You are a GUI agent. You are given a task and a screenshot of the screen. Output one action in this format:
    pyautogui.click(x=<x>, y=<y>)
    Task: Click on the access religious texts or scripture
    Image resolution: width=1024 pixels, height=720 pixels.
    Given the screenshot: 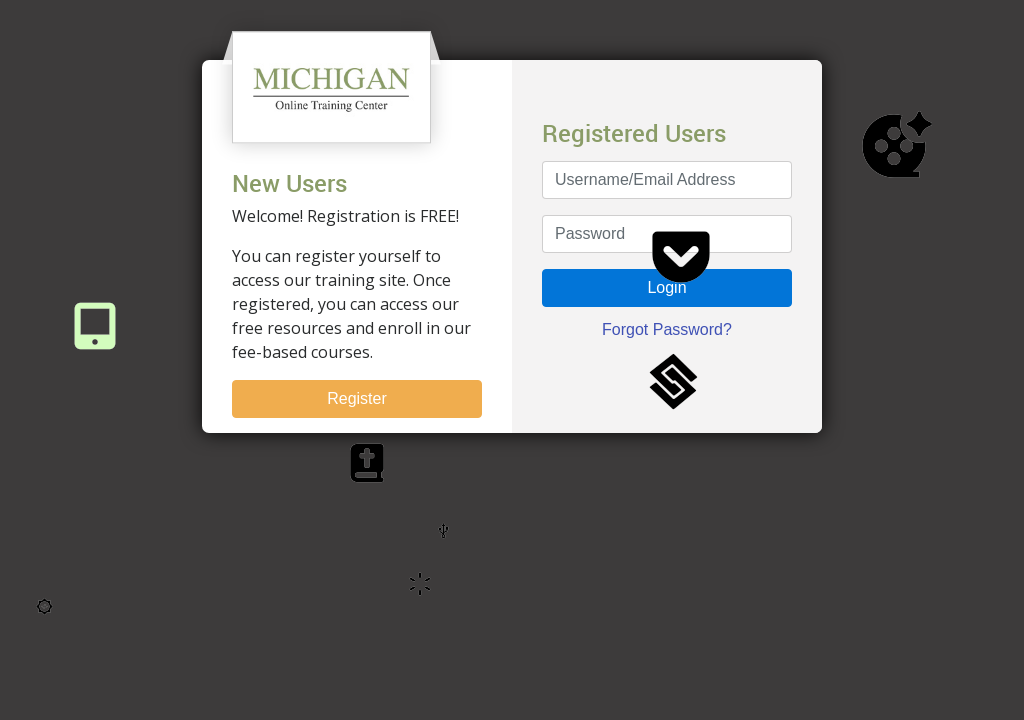 What is the action you would take?
    pyautogui.click(x=367, y=463)
    